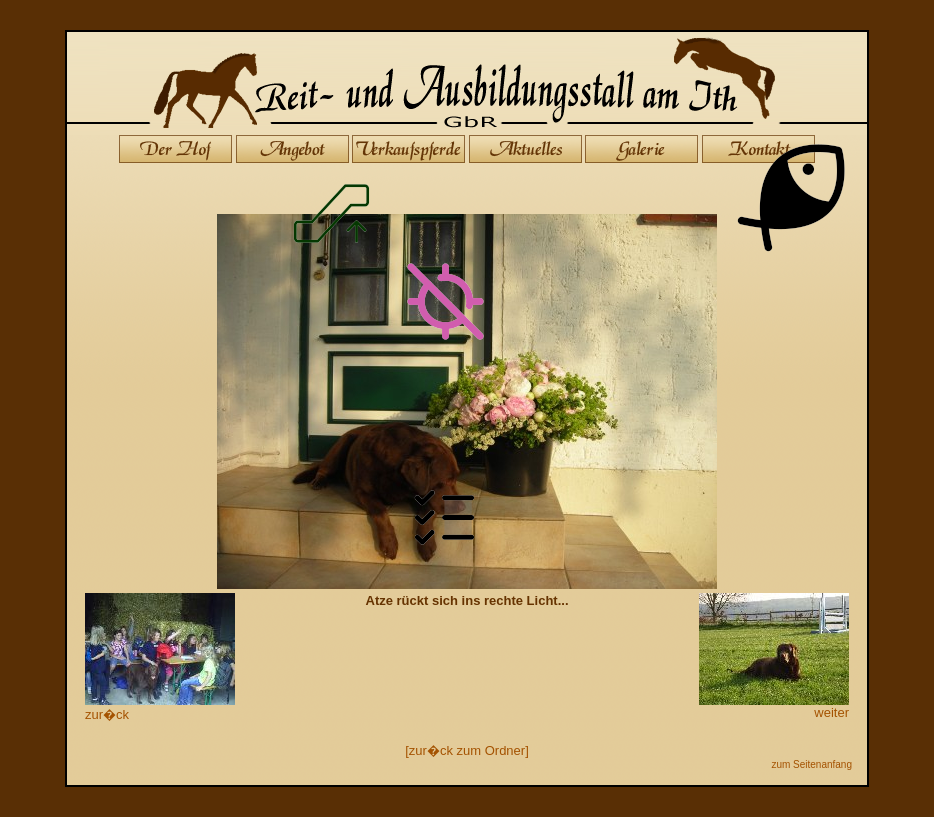 The image size is (934, 817). I want to click on location tracking is disabled, so click(445, 301).